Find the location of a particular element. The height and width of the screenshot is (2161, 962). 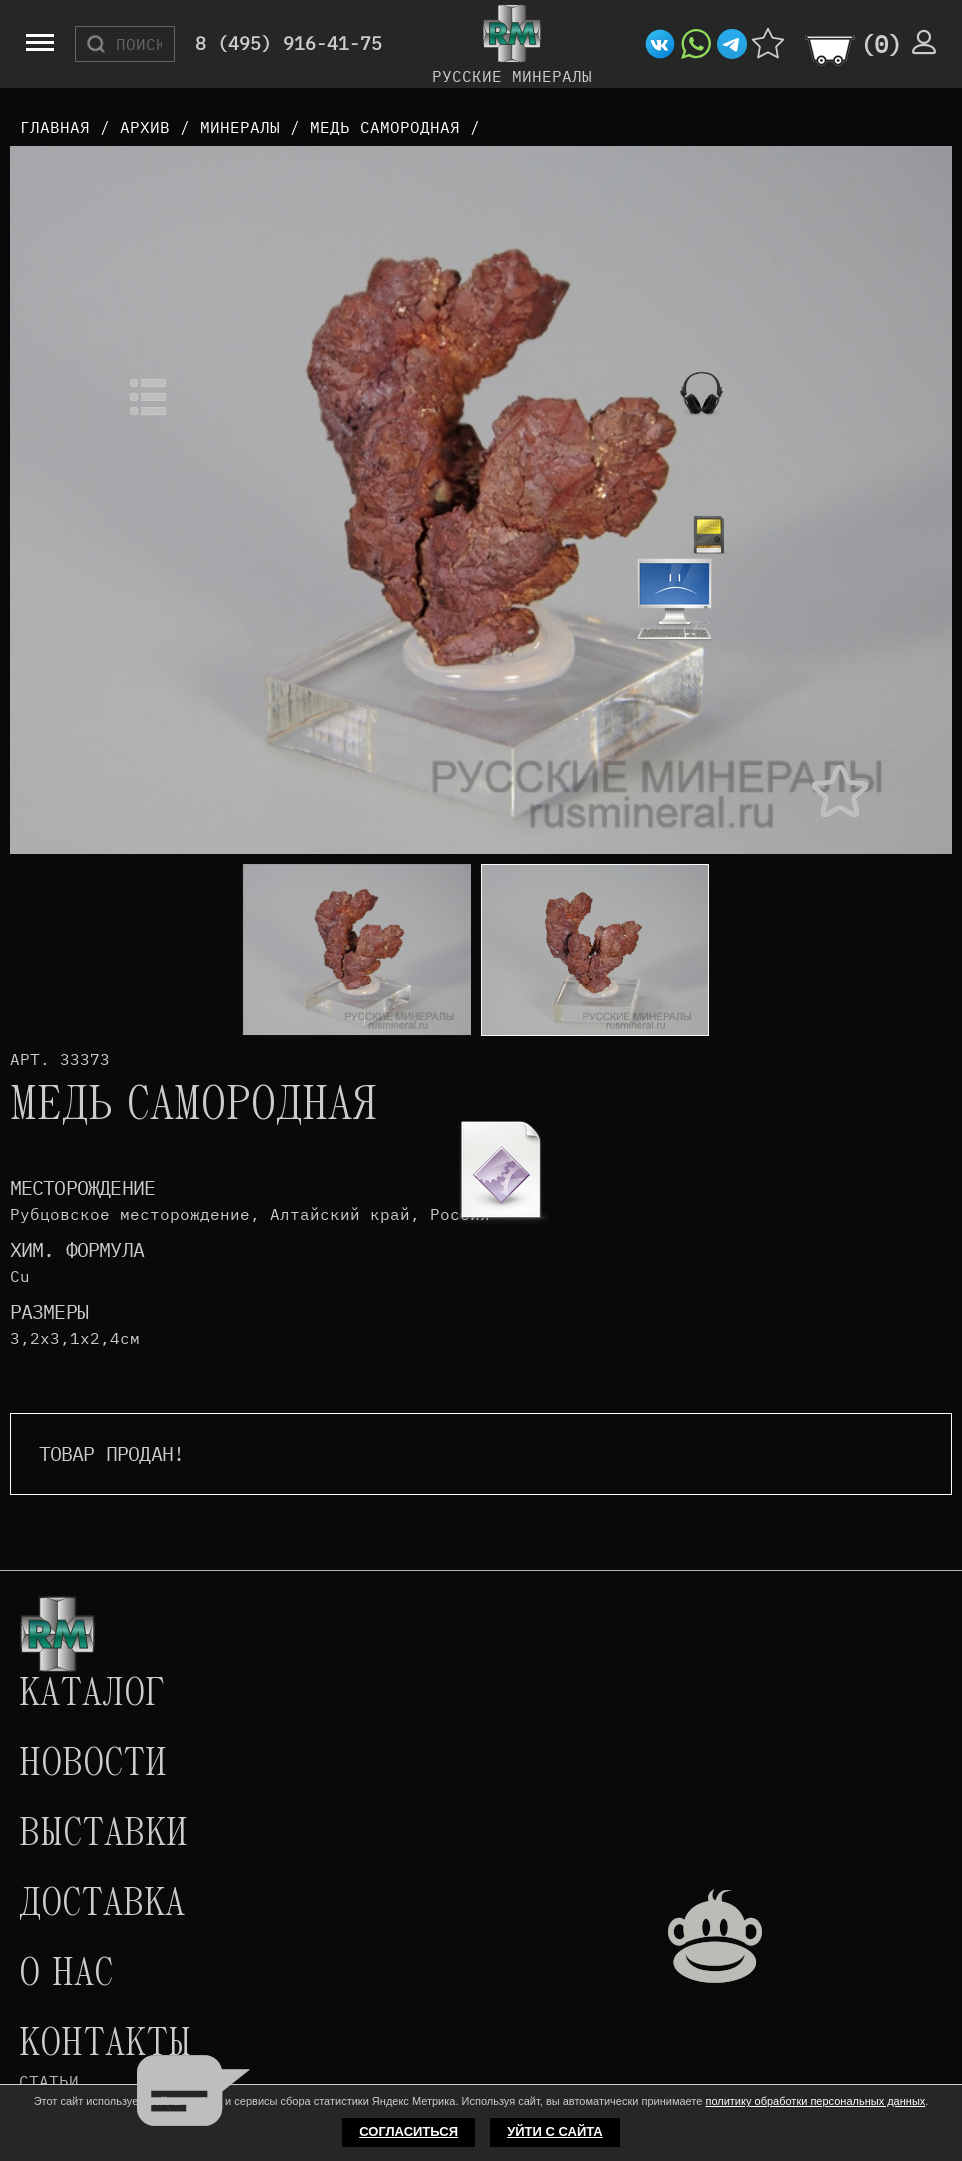

switch to list view is located at coordinates (148, 397).